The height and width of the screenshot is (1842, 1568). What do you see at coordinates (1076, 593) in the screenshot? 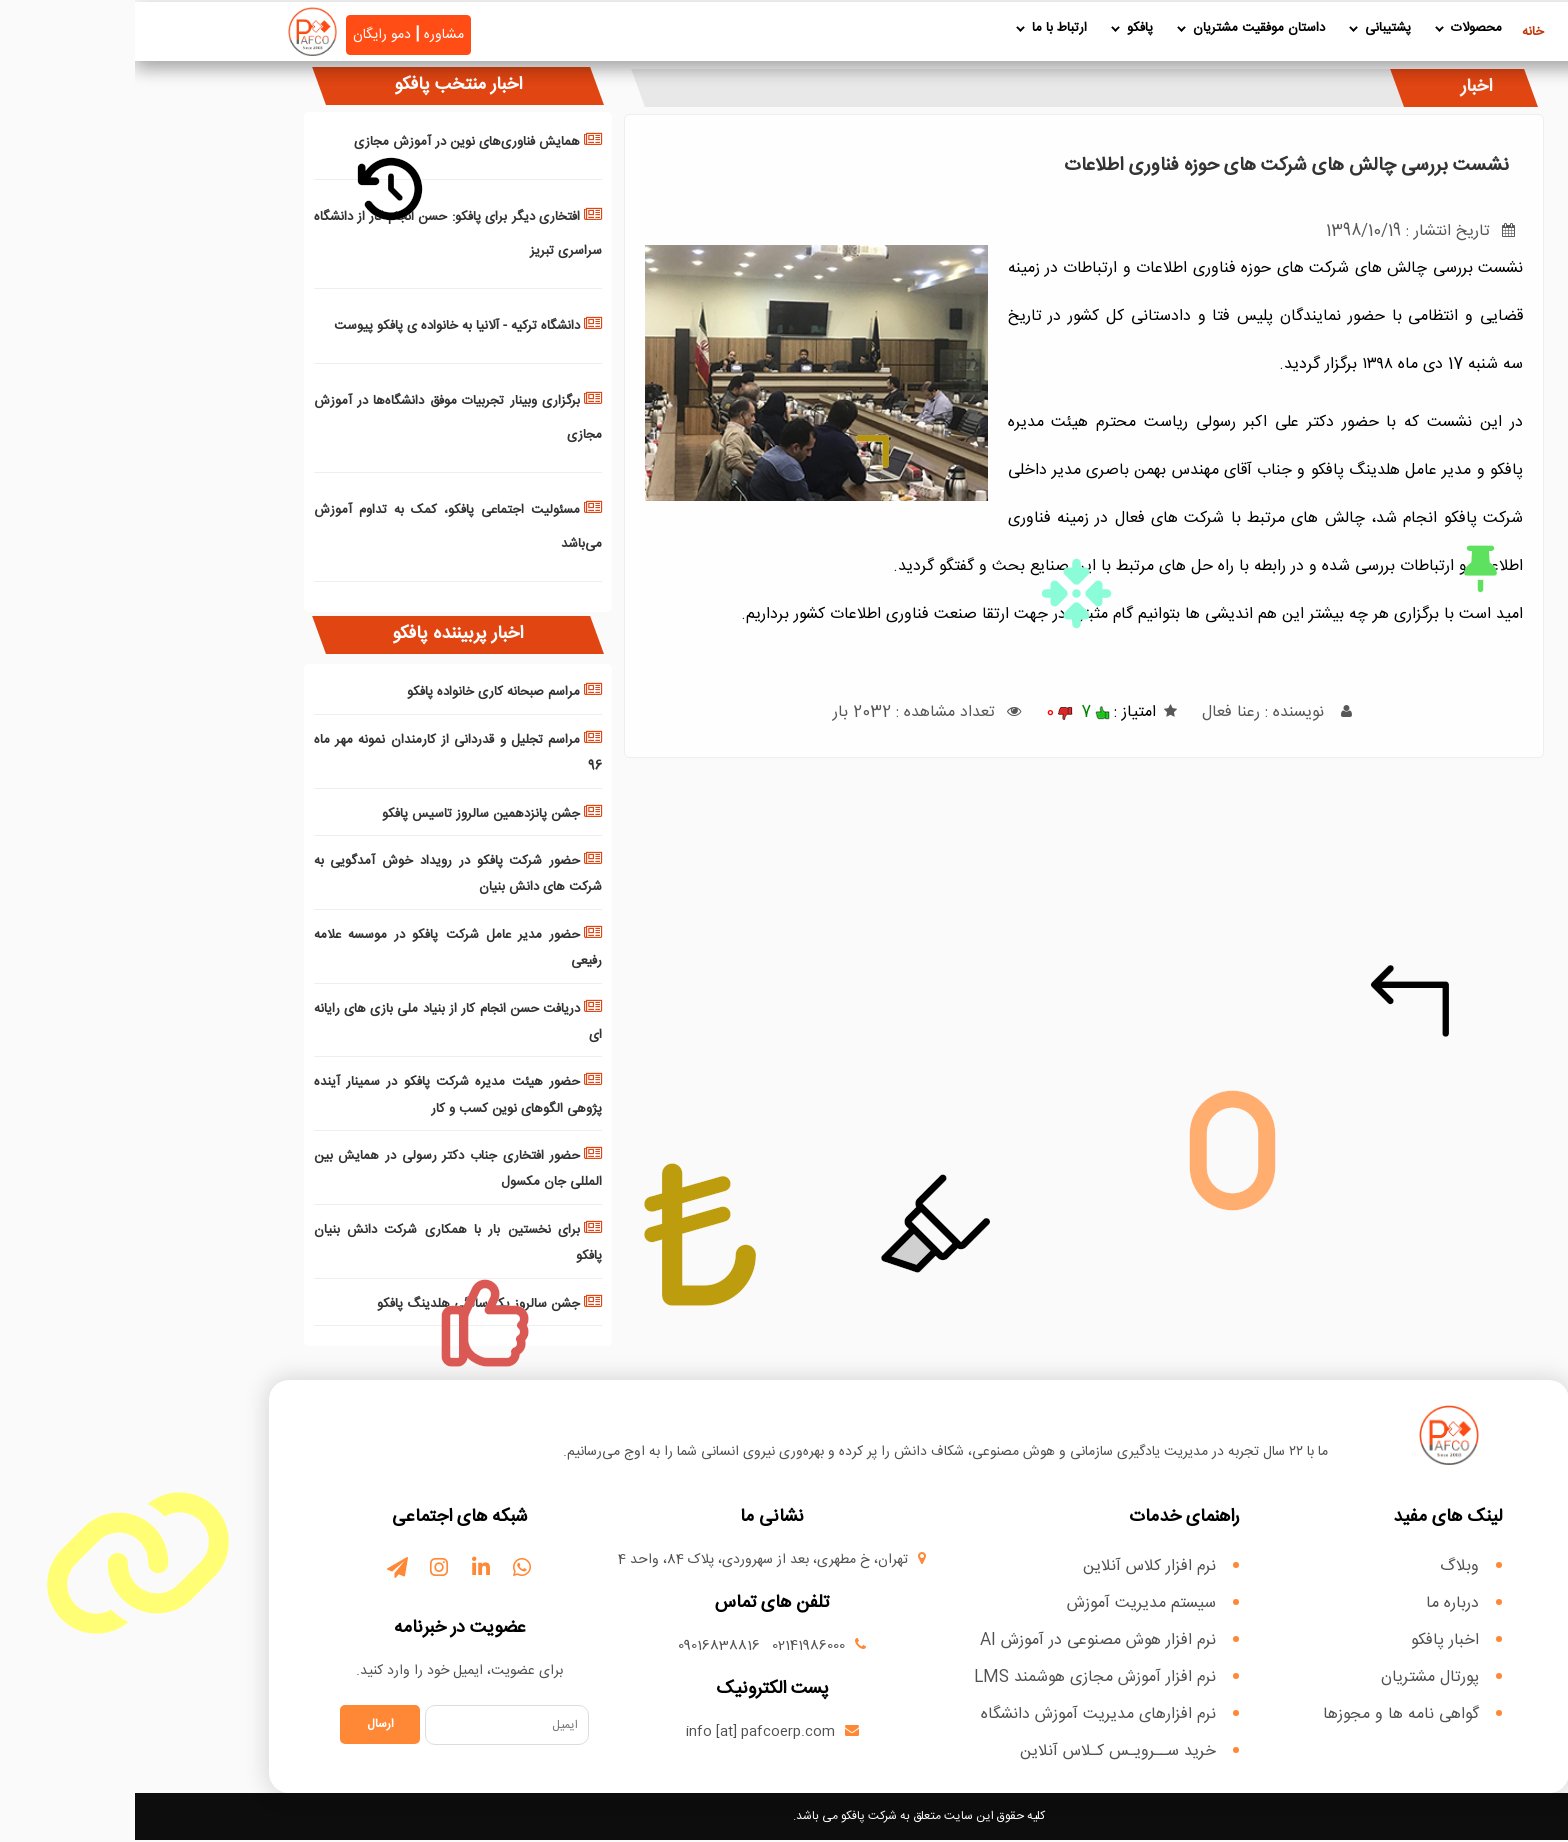
I see `center or focus on a specific point` at bounding box center [1076, 593].